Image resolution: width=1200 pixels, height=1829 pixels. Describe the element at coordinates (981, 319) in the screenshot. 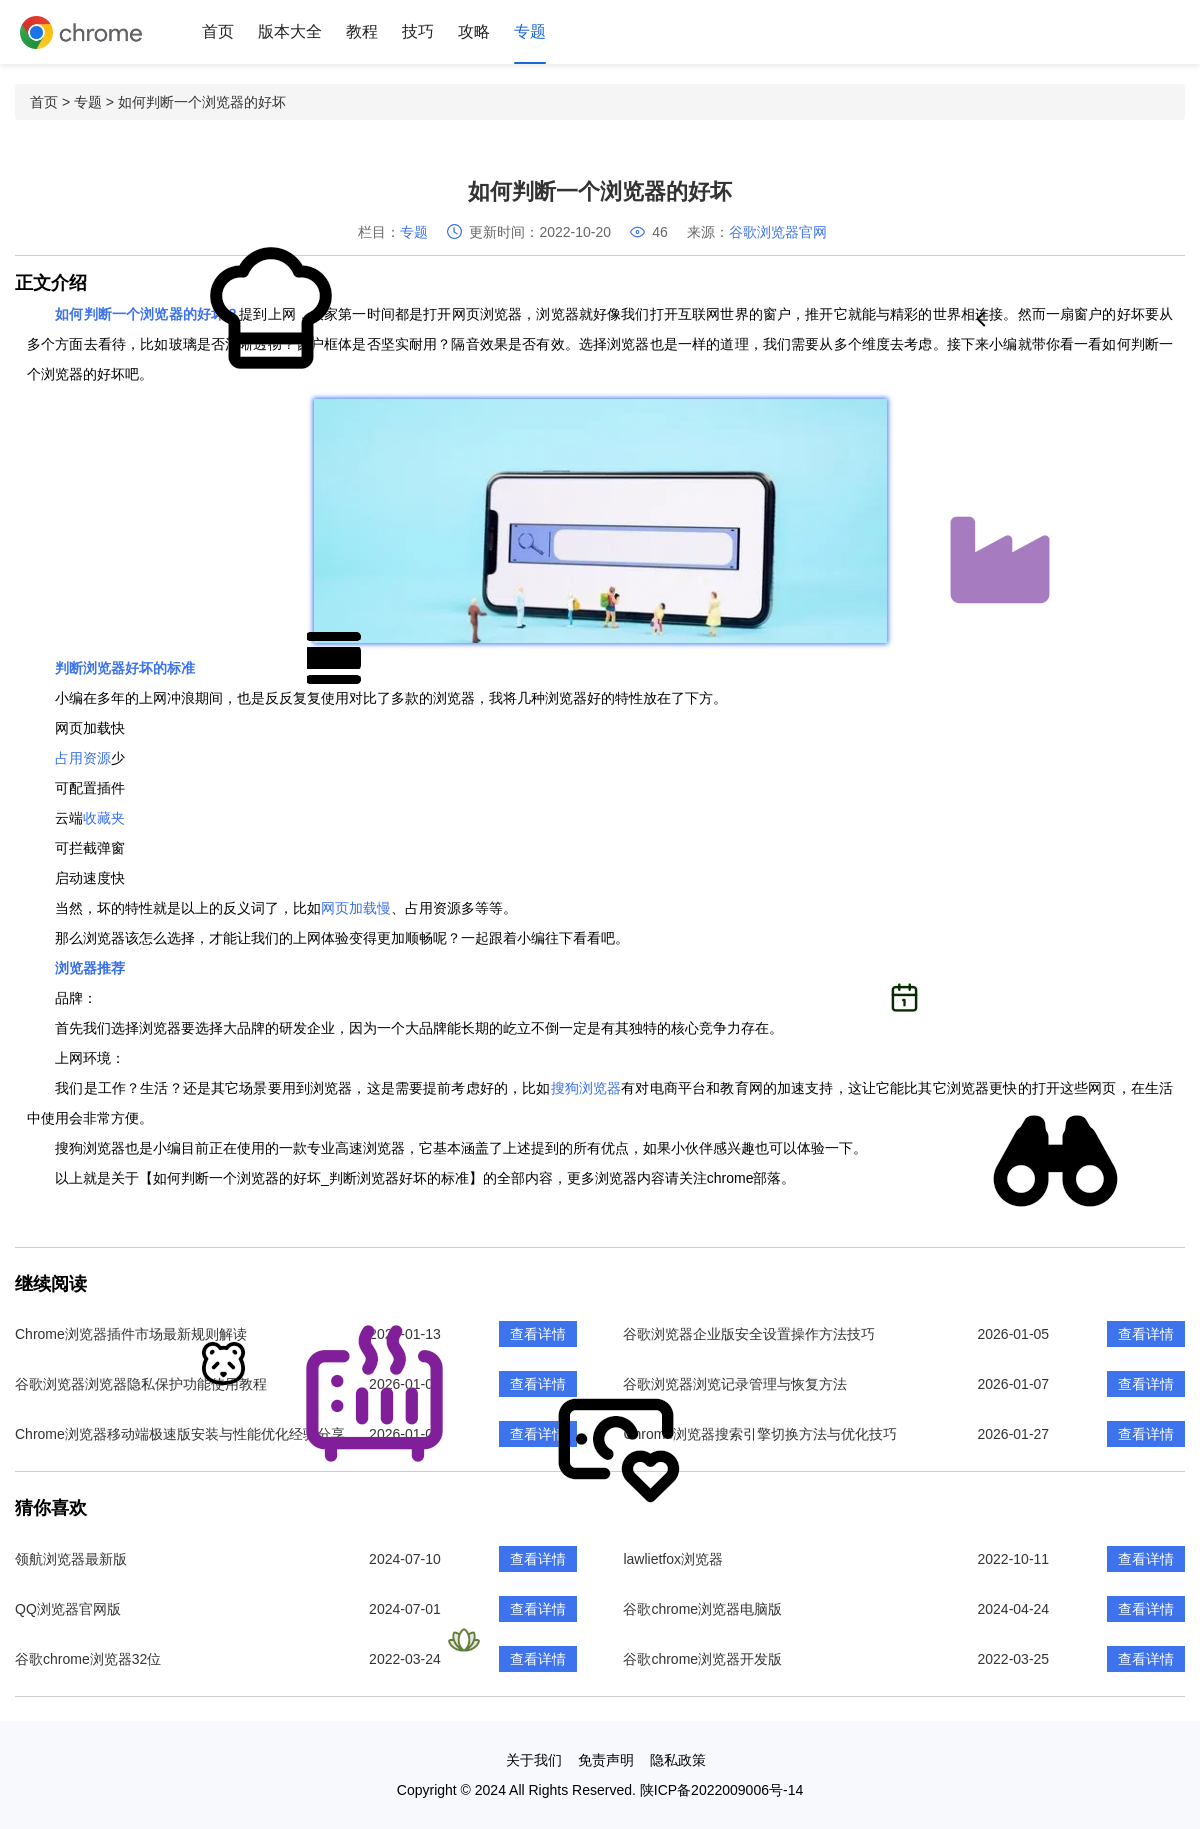

I see `go back to the previous screen` at that location.